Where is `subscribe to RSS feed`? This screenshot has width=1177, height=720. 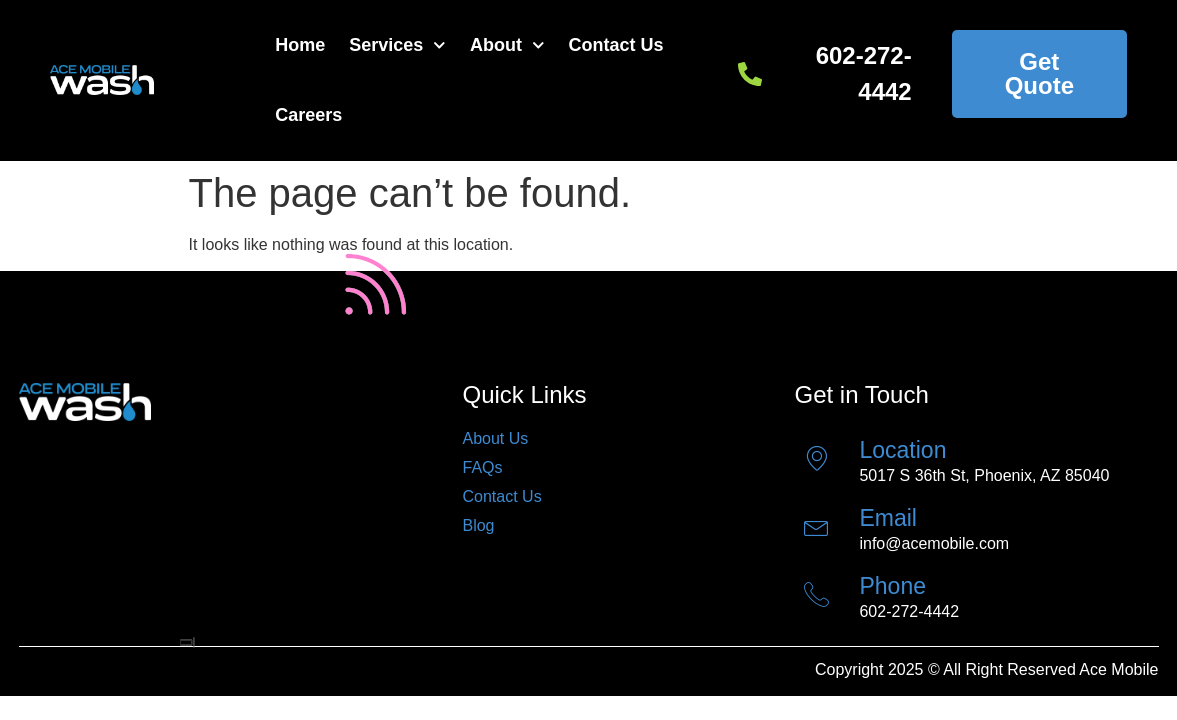
subscribe to RSS feed is located at coordinates (373, 287).